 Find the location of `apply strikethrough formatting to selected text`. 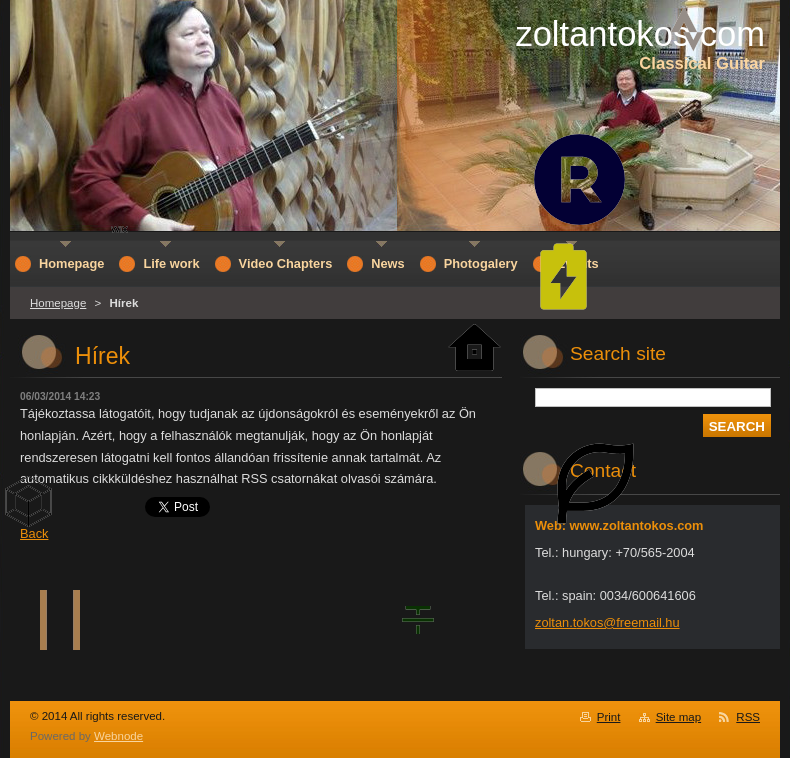

apply strikethrough formatting to selected text is located at coordinates (418, 620).